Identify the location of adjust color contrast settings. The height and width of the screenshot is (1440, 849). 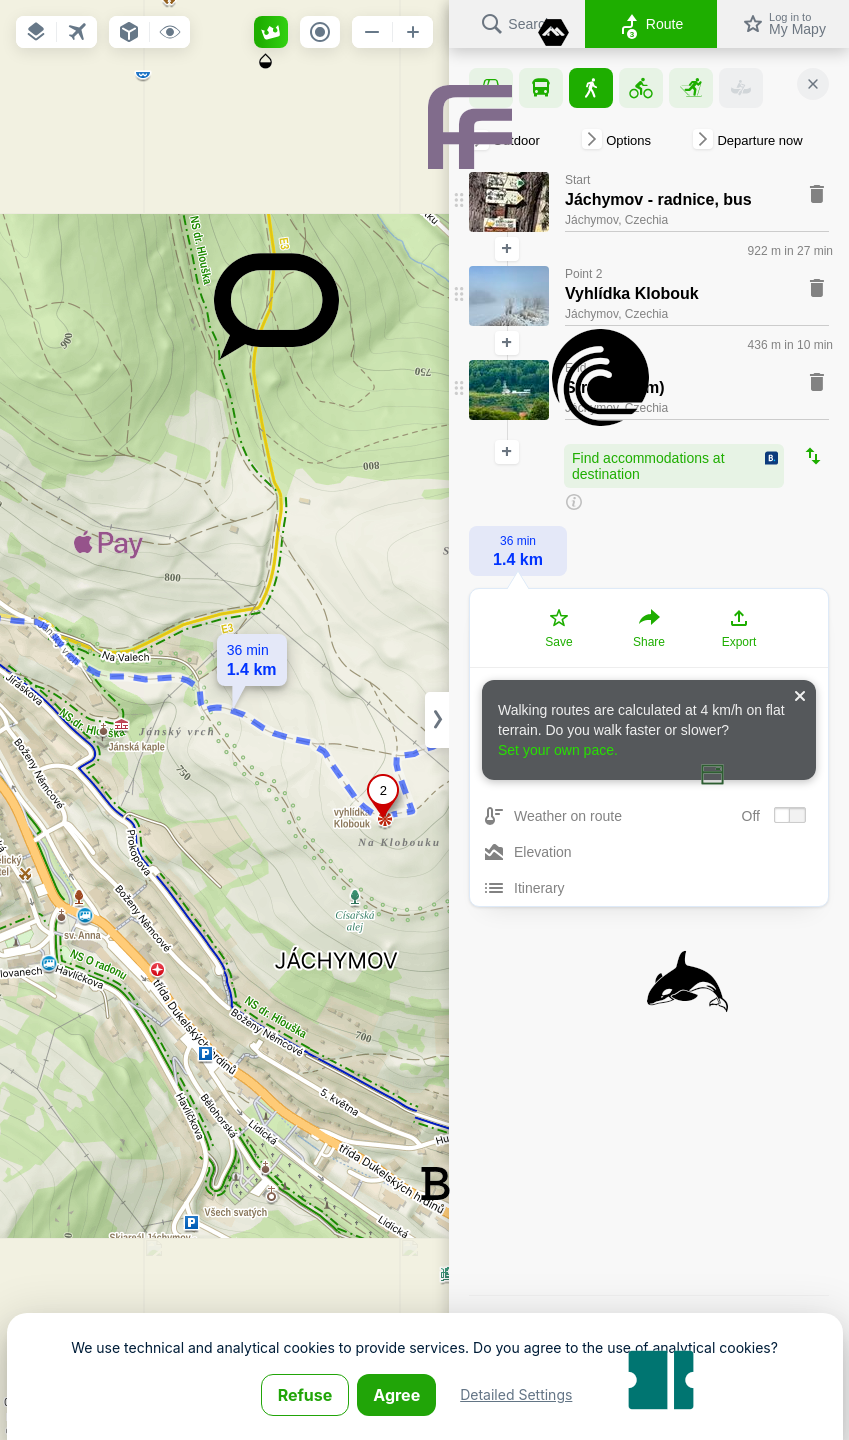
(265, 61).